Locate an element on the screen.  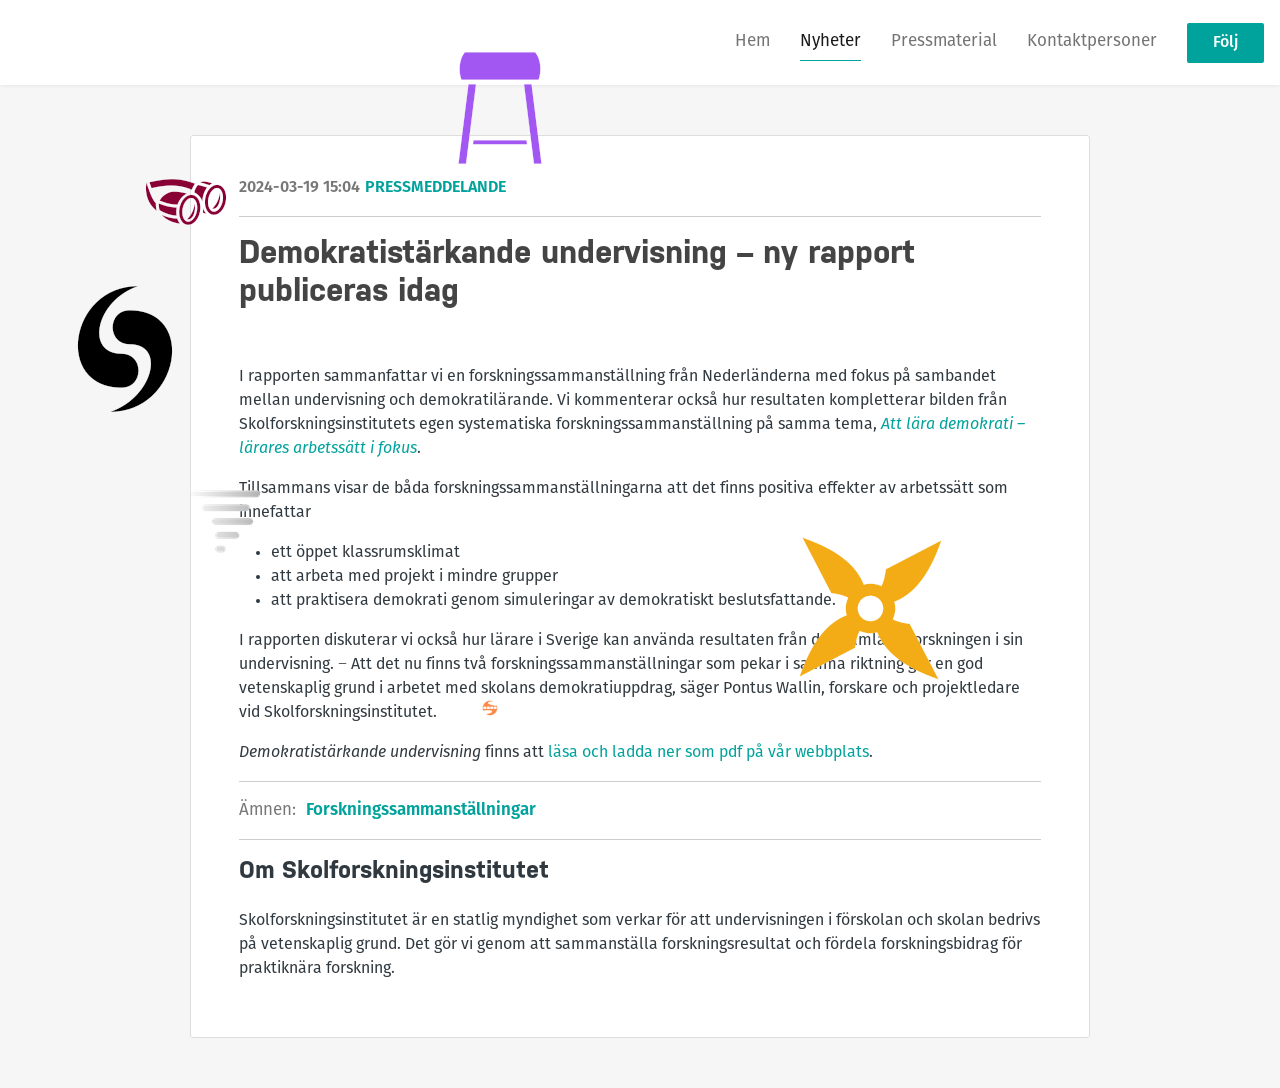
select steampunk goggles accessory for your avatar is located at coordinates (186, 202).